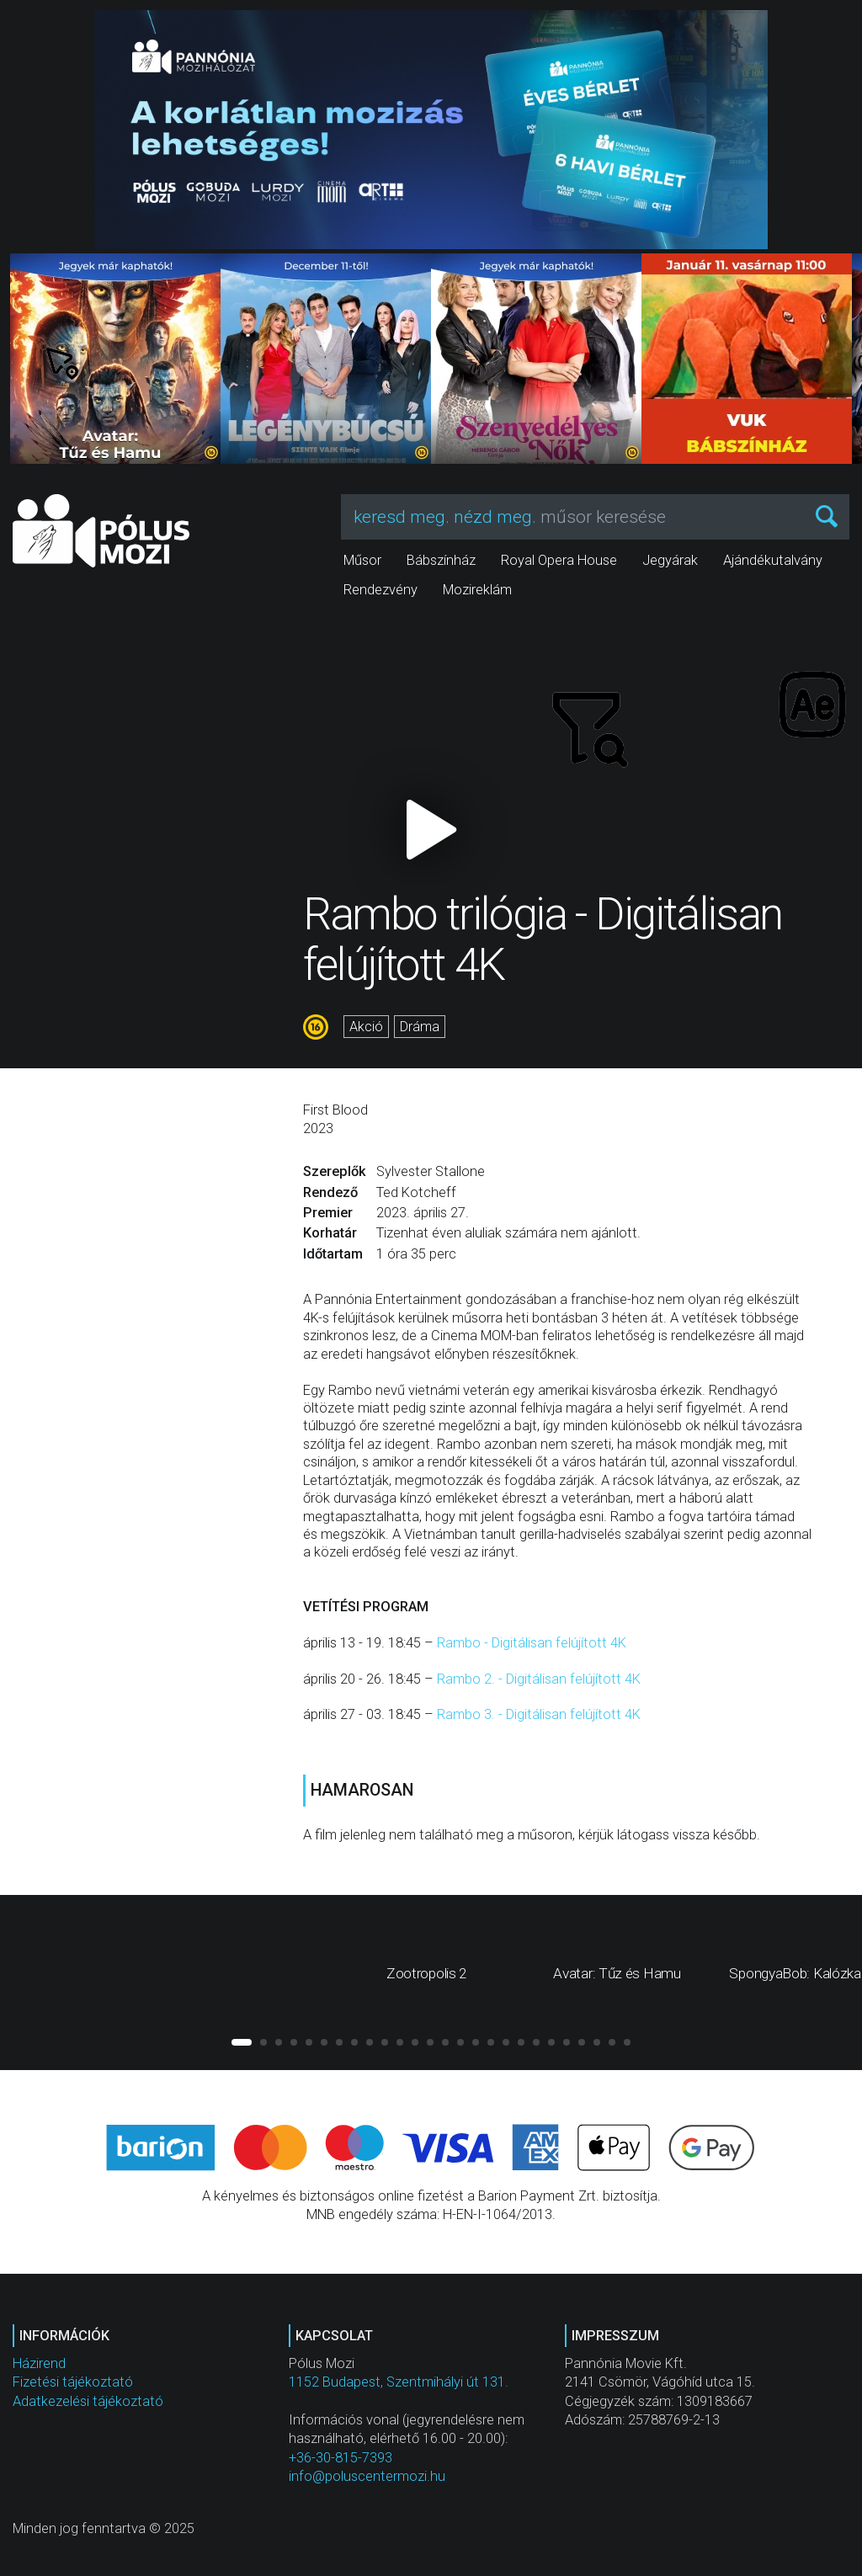 The width and height of the screenshot is (862, 2576). I want to click on search within filtered results, so click(586, 726).